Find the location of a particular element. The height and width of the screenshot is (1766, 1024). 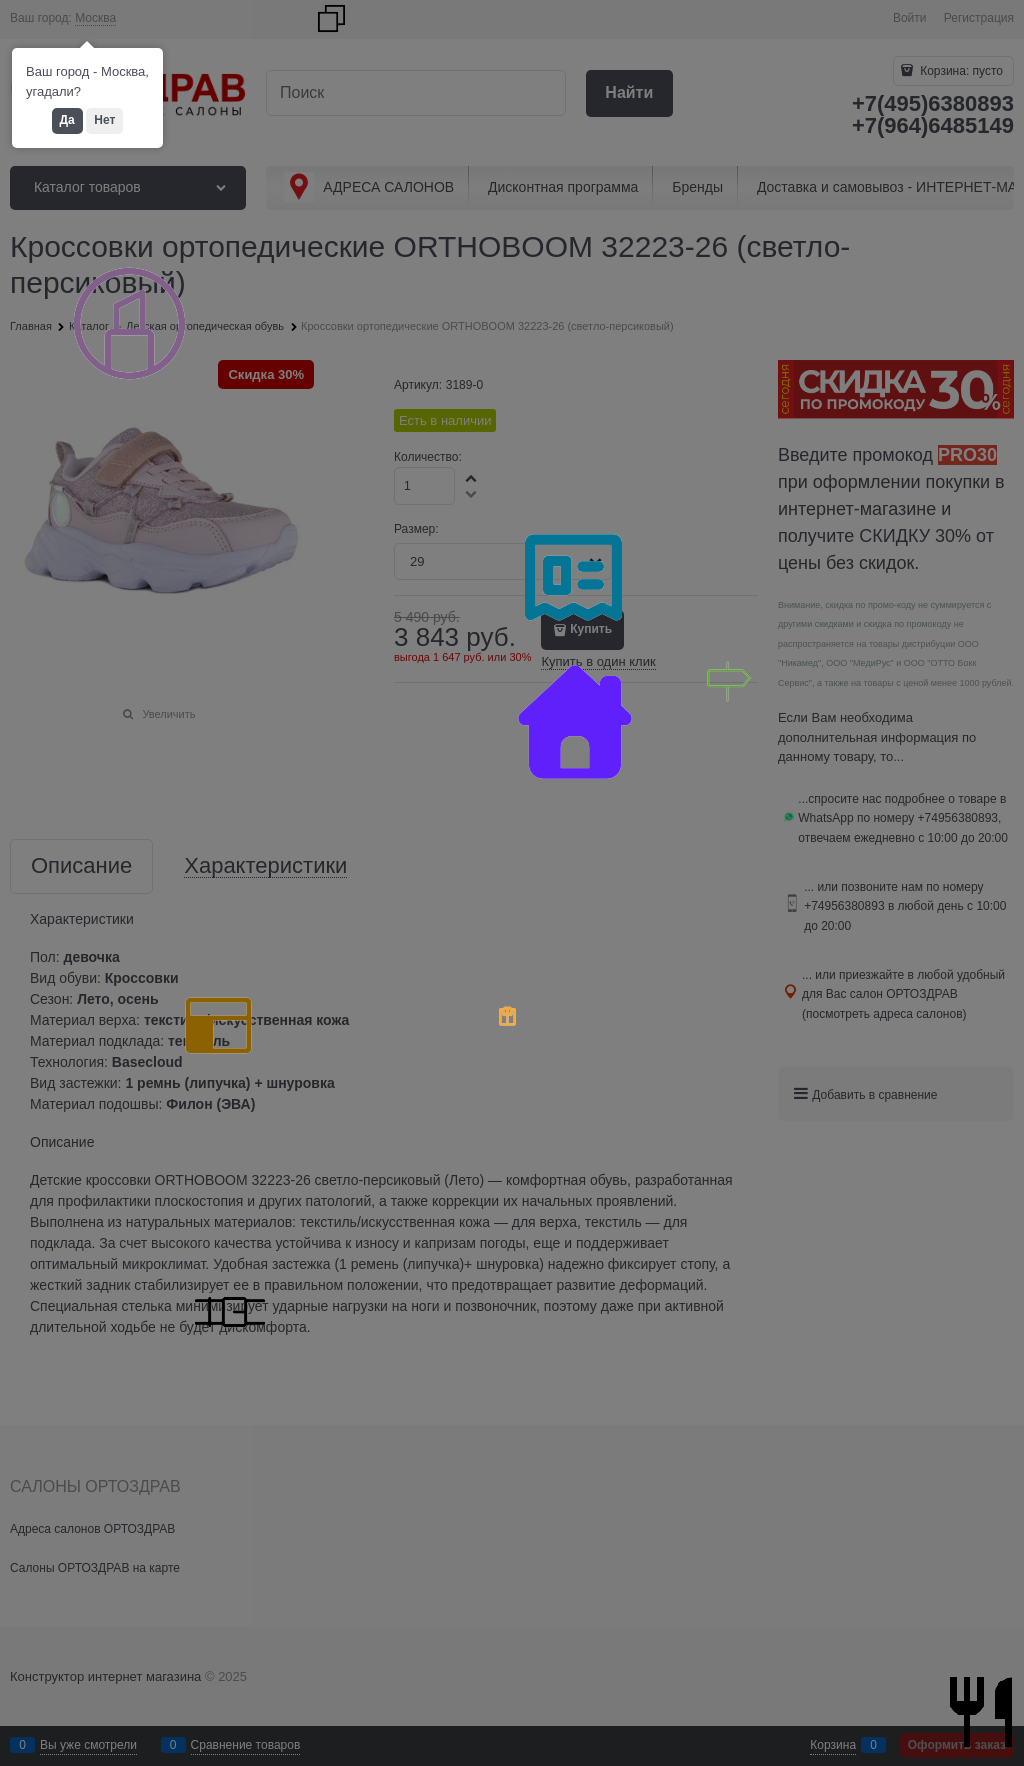

find nearby restaurants is located at coordinates (981, 1712).